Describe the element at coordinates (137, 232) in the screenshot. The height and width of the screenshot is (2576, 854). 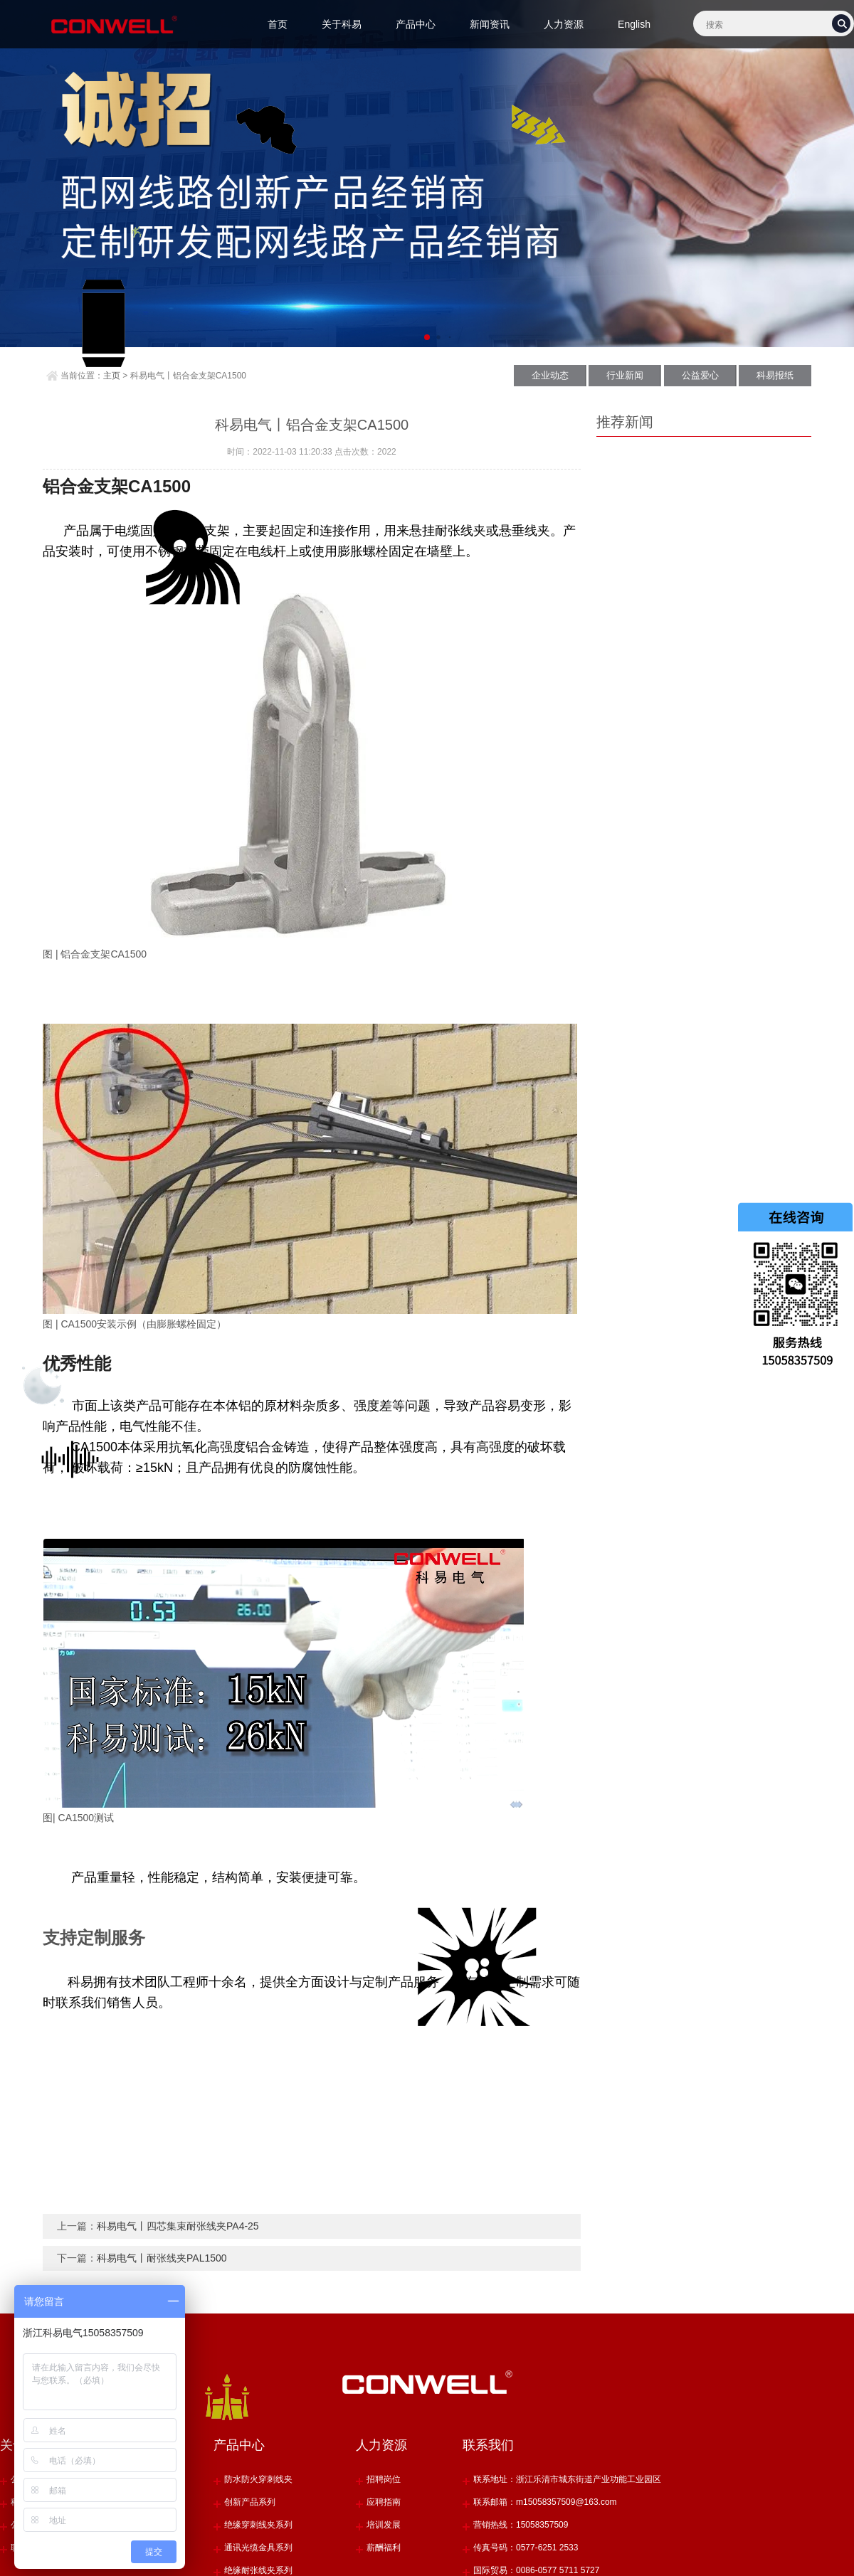
I see `select giant character class or race` at that location.